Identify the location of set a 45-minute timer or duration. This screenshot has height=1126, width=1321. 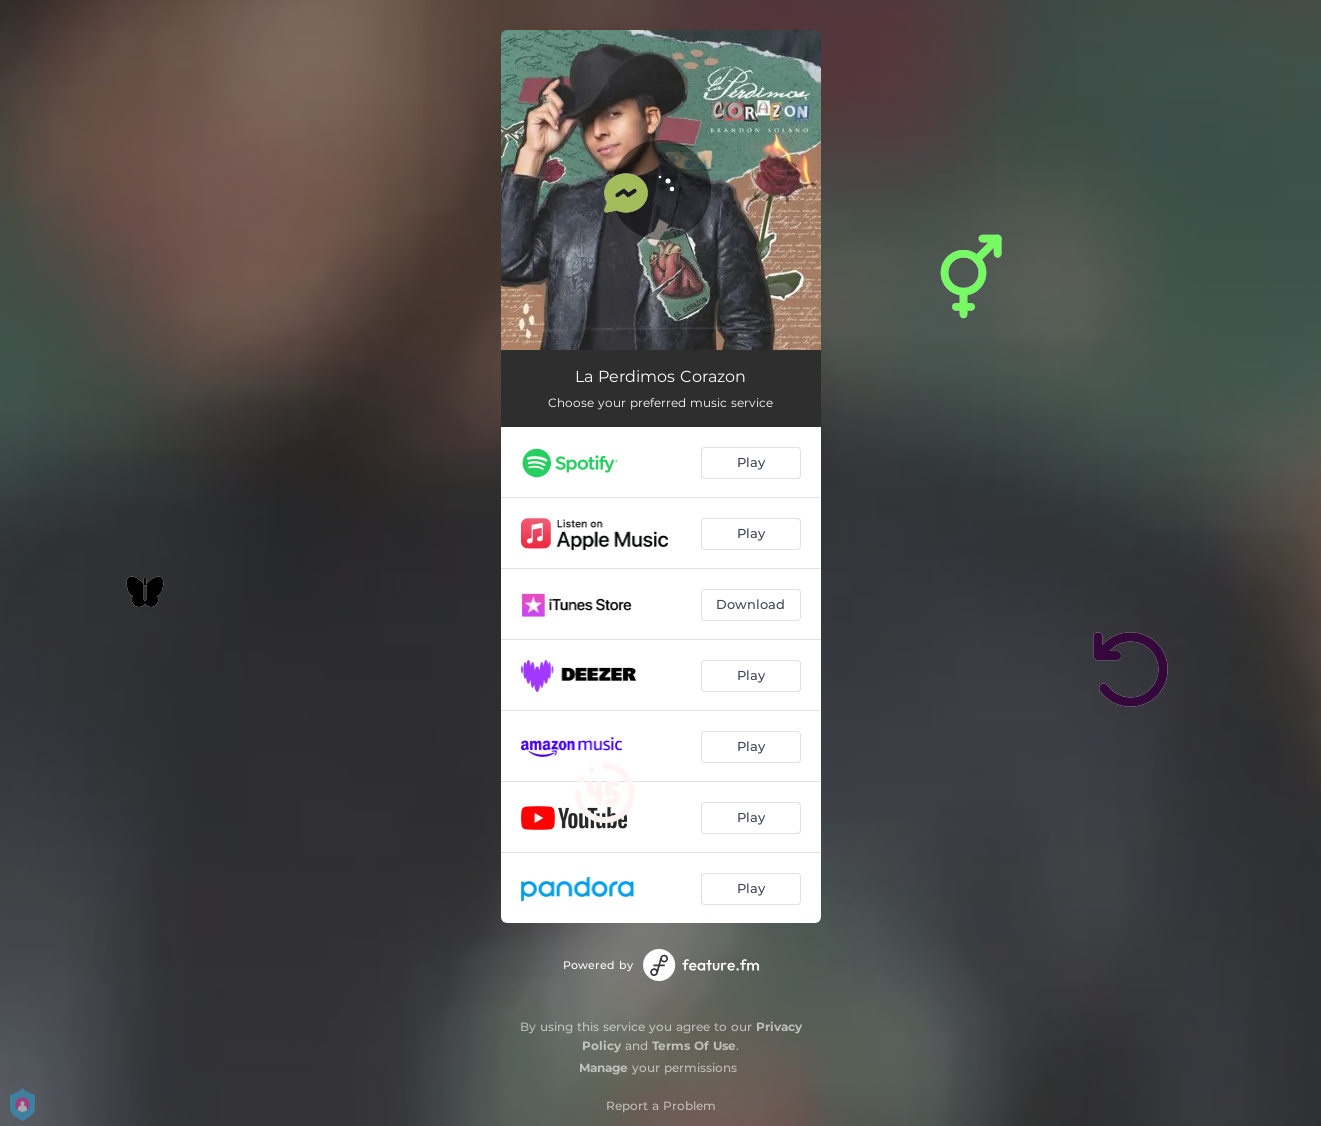
(605, 793).